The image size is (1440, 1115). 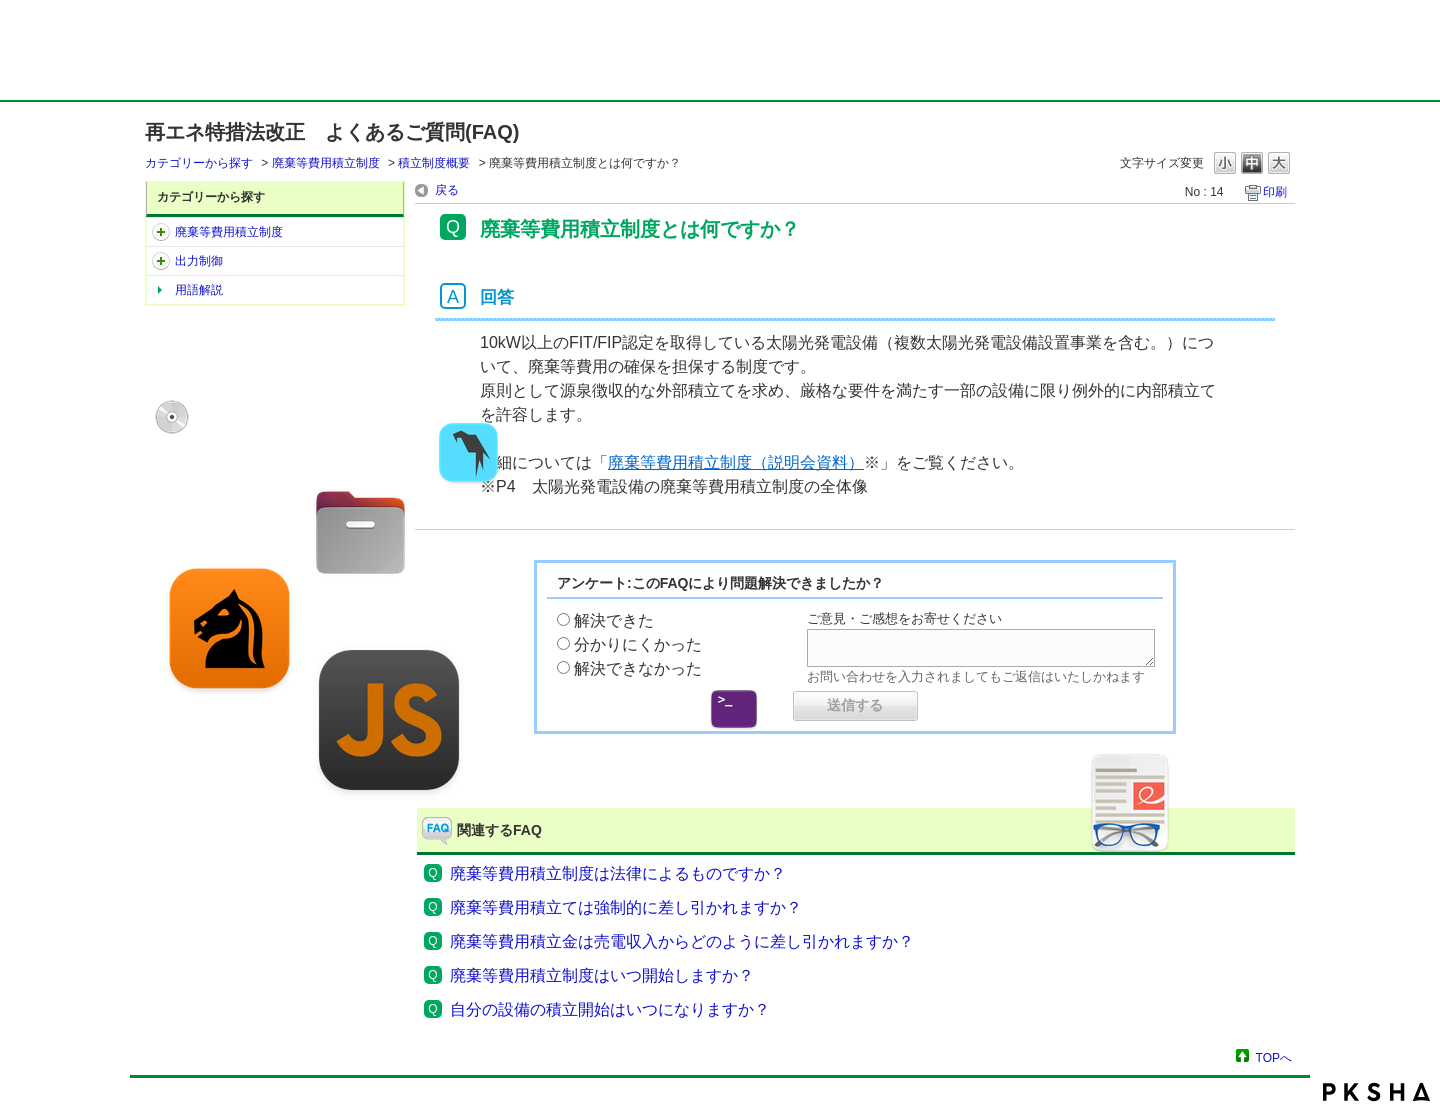 I want to click on open javascript testing application, so click(x=389, y=720).